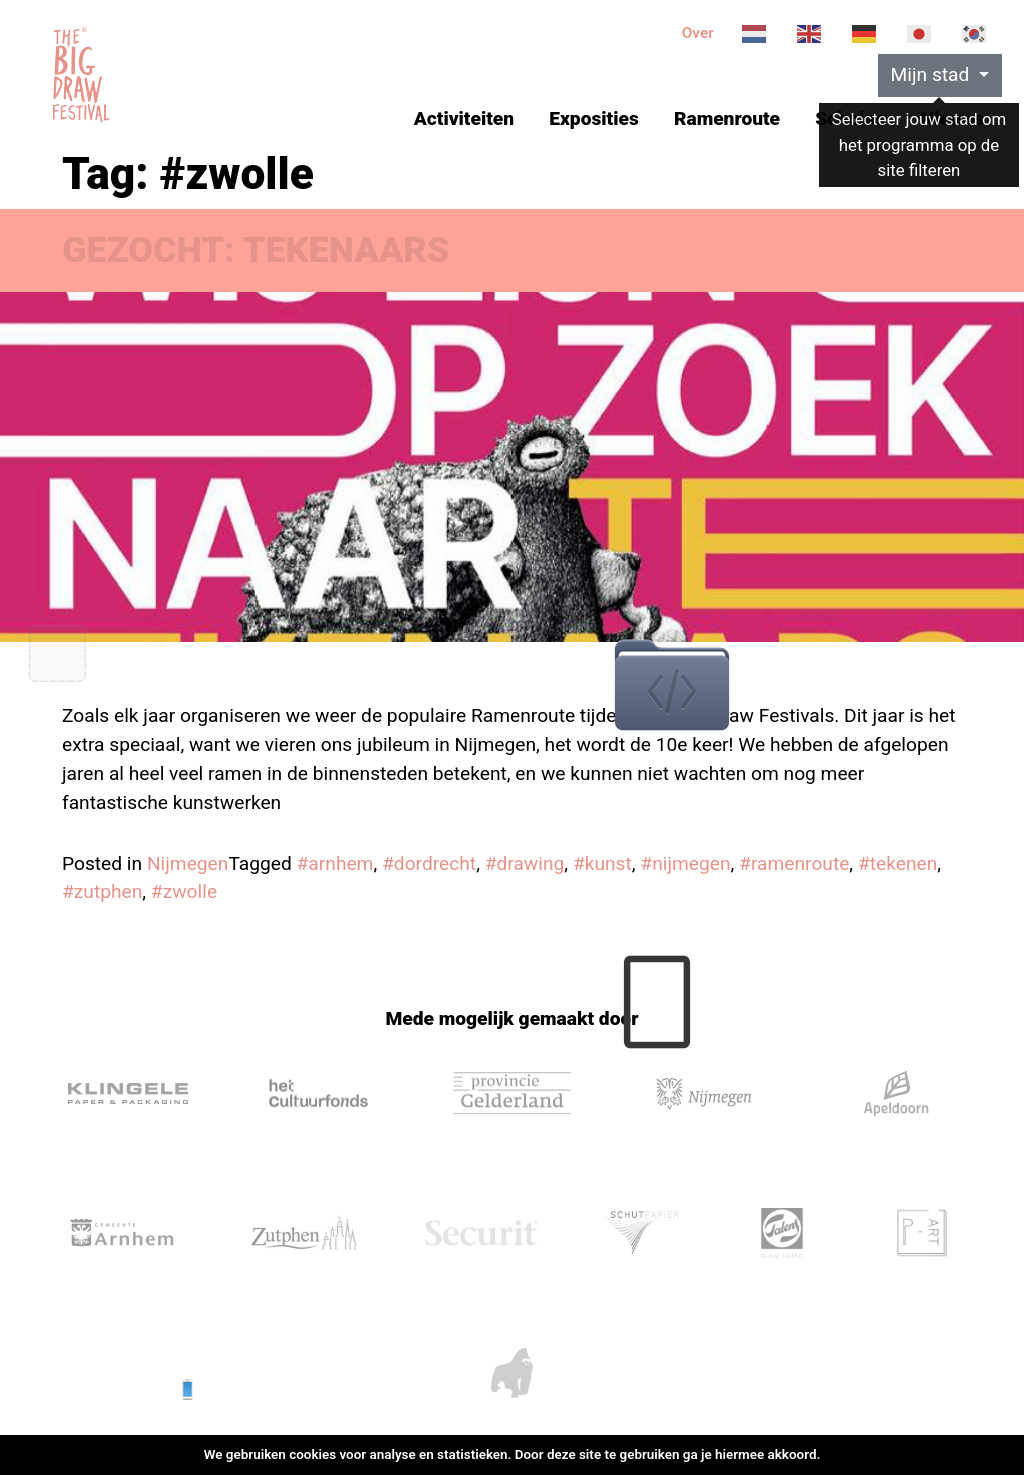 The height and width of the screenshot is (1475, 1024). Describe the element at coordinates (187, 1389) in the screenshot. I see `indicates a connected iPhone device` at that location.